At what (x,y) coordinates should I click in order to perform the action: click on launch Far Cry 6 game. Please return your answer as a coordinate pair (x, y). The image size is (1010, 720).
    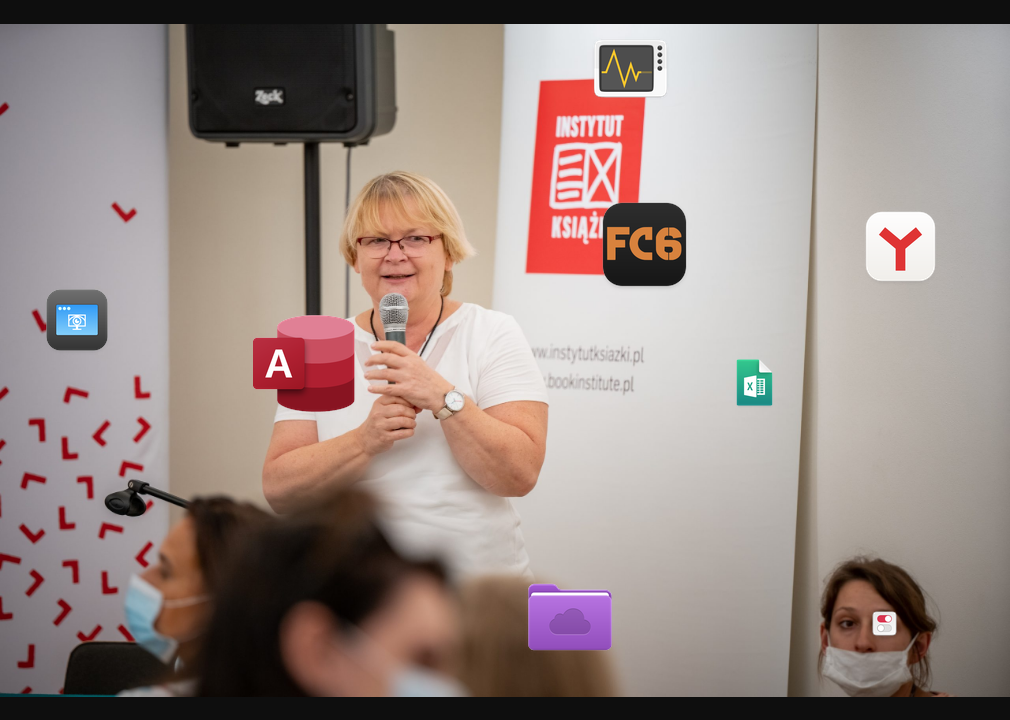
    Looking at the image, I should click on (644, 244).